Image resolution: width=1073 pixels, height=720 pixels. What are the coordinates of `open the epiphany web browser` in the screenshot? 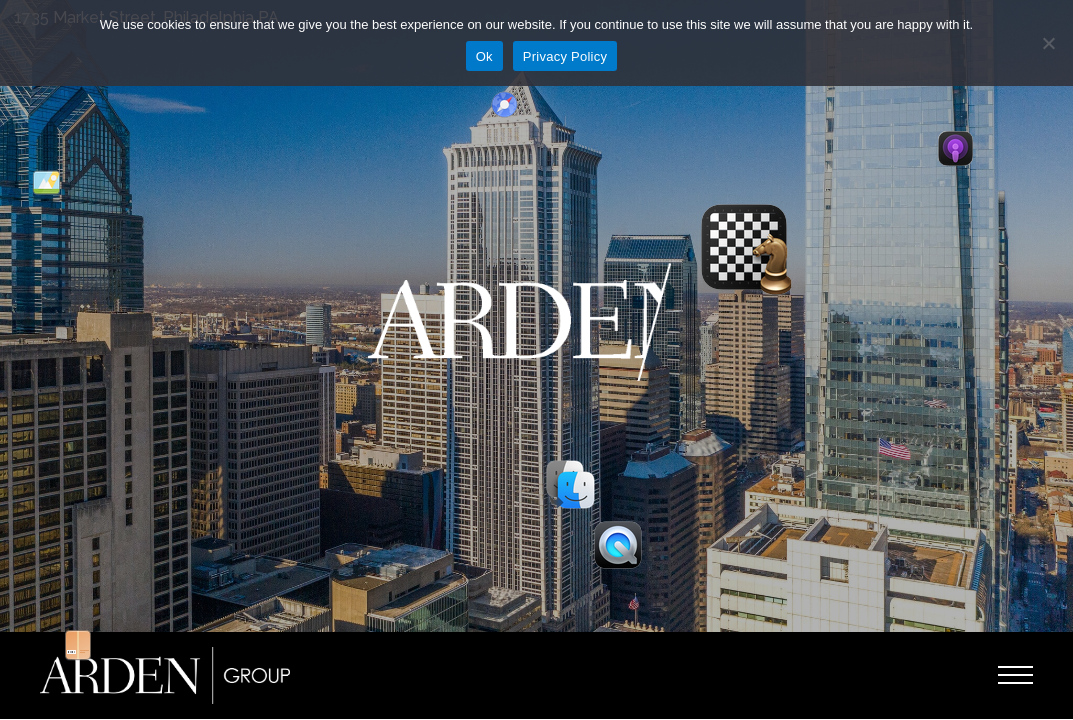 It's located at (504, 104).